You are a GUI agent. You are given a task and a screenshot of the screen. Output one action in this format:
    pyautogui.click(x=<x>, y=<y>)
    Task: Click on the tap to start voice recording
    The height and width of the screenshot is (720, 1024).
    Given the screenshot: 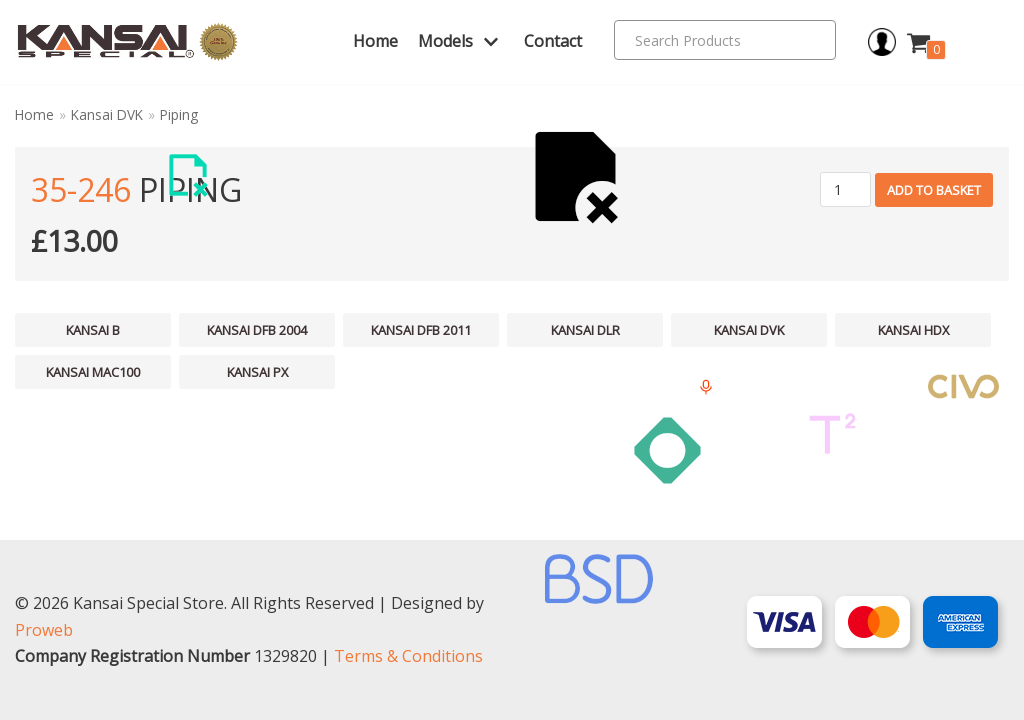 What is the action you would take?
    pyautogui.click(x=706, y=387)
    